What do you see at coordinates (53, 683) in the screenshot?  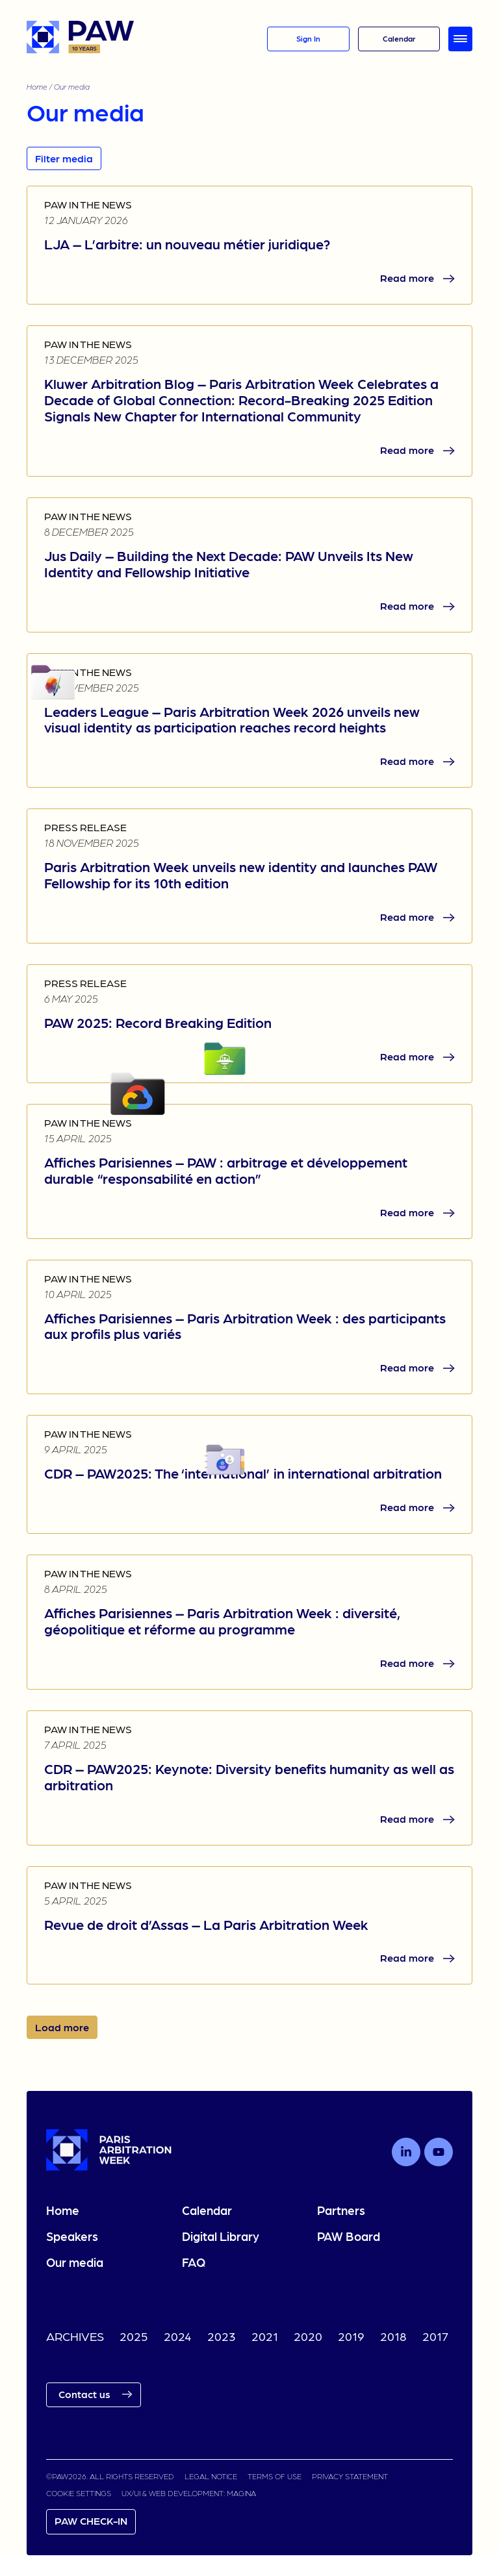 I see `open folder containing drawings or artwork` at bounding box center [53, 683].